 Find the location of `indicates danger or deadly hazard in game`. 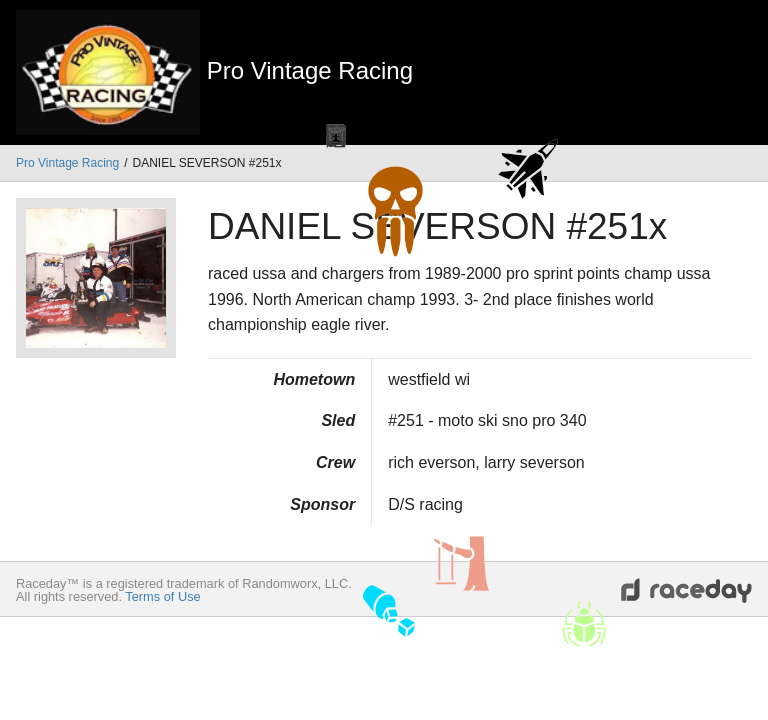

indicates danger or deadly hazard in game is located at coordinates (395, 211).